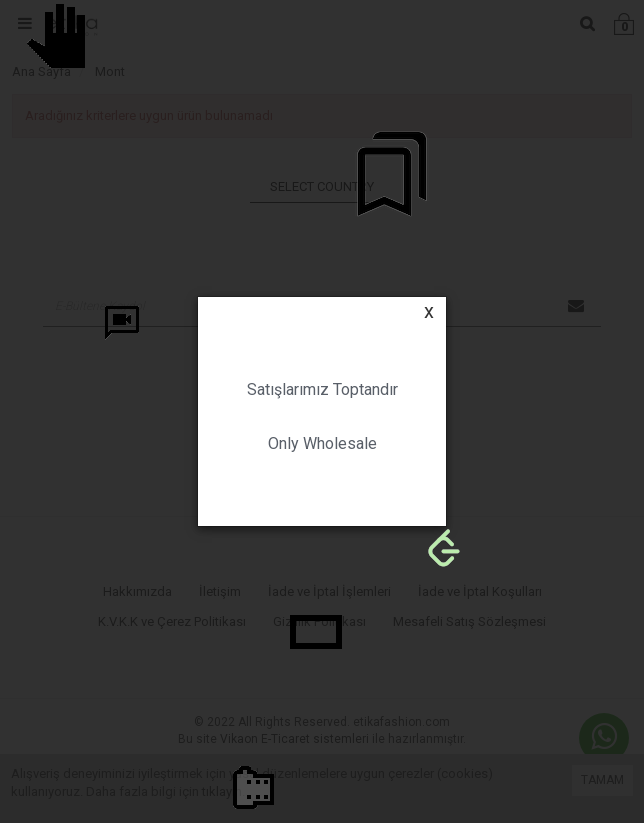 The image size is (644, 823). What do you see at coordinates (316, 632) in the screenshot?
I see `crop image to 16:9 aspect ratio` at bounding box center [316, 632].